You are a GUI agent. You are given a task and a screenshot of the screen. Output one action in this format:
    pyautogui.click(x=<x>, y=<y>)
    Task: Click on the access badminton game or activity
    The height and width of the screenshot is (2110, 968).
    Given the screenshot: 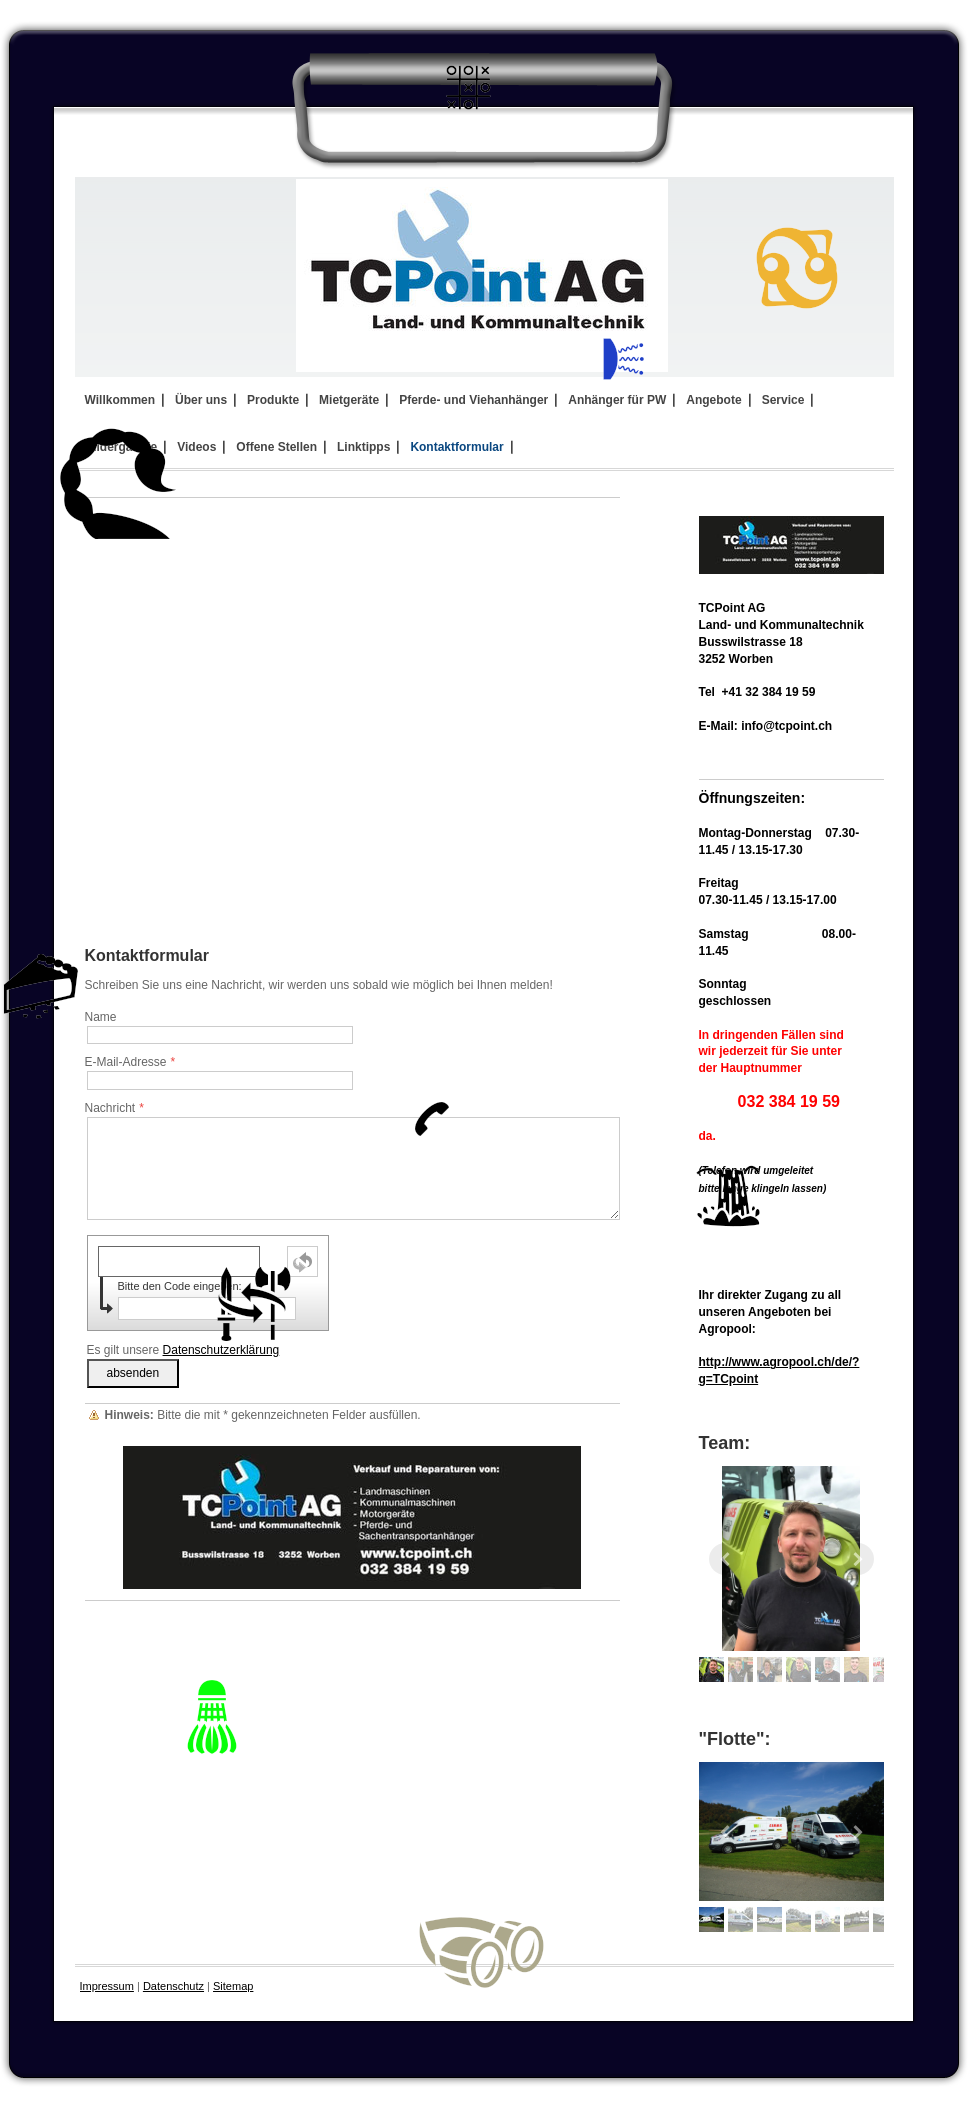 What is the action you would take?
    pyautogui.click(x=212, y=1717)
    